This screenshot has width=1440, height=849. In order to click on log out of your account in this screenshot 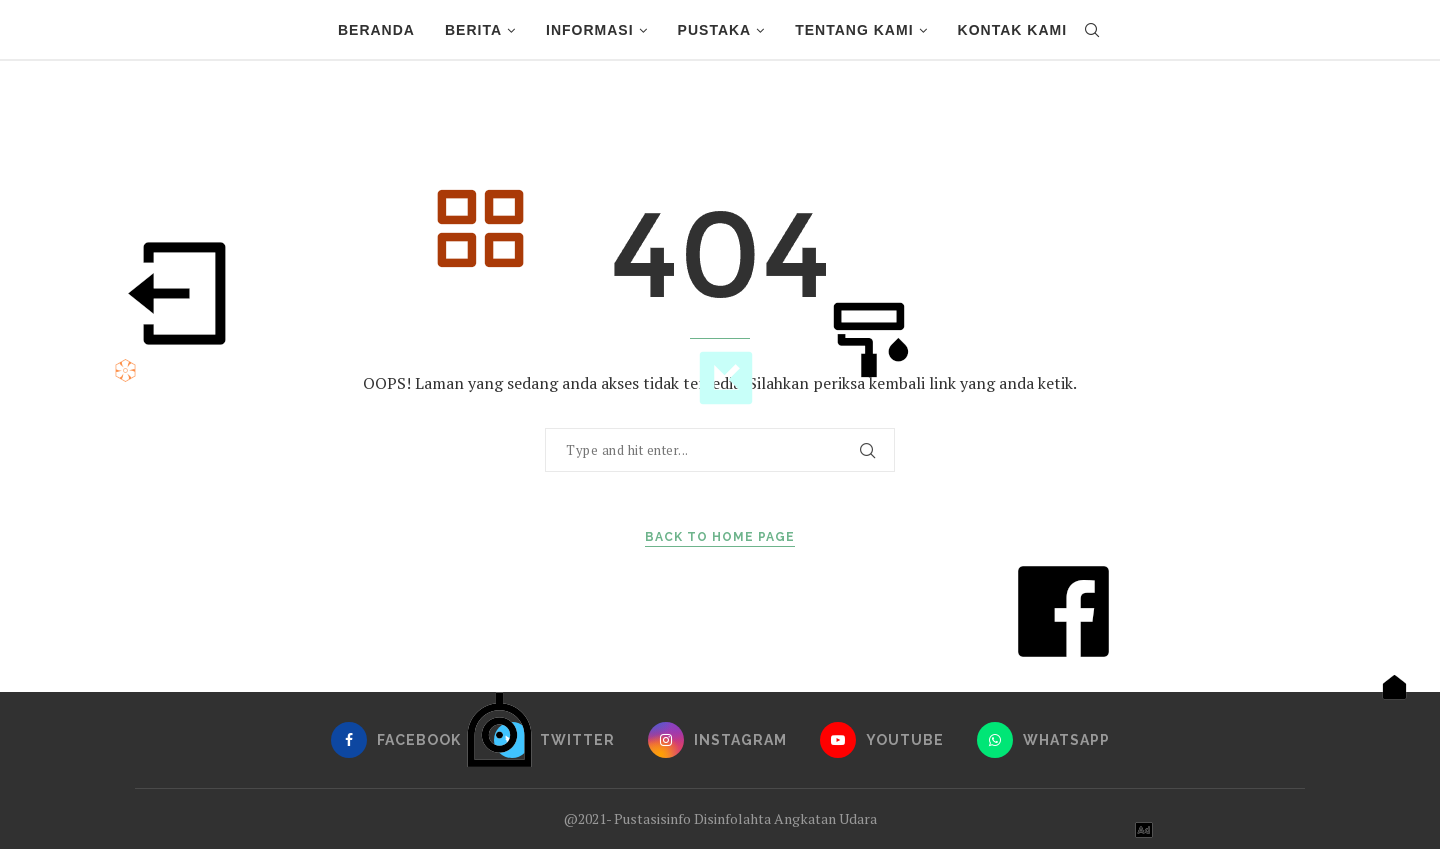, I will do `click(184, 293)`.